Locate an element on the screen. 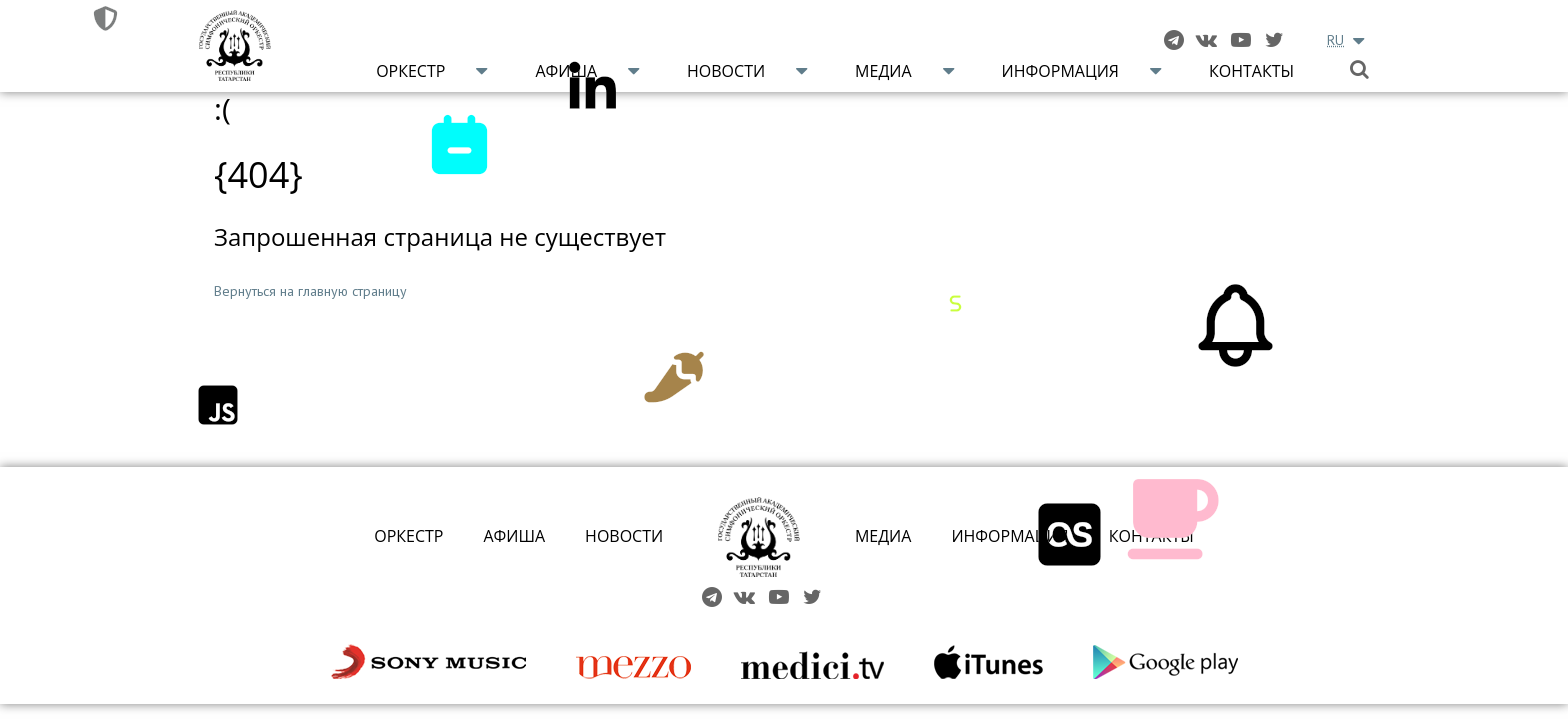  indicates items starting with the letter S is located at coordinates (955, 303).